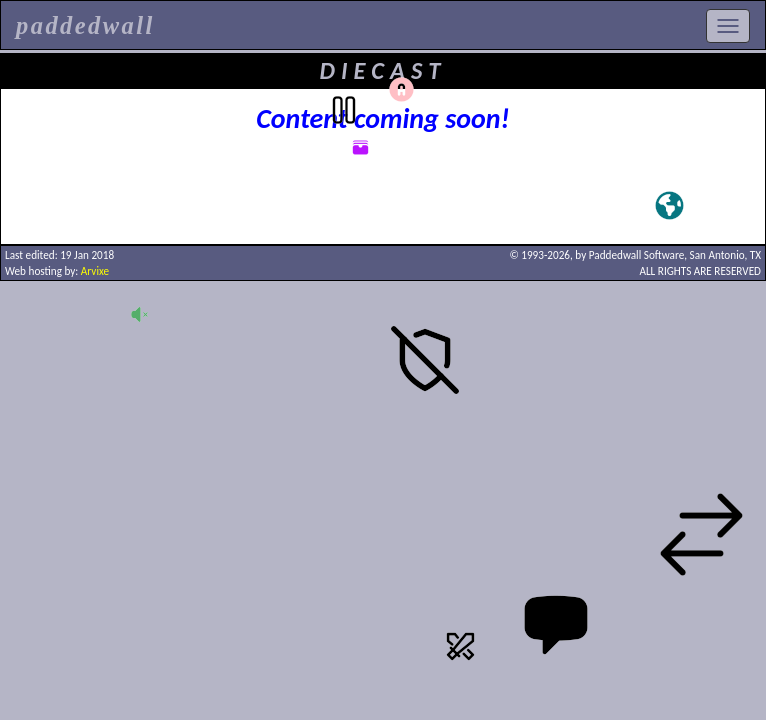  What do you see at coordinates (669, 205) in the screenshot?
I see `switch to global or worldwide view` at bounding box center [669, 205].